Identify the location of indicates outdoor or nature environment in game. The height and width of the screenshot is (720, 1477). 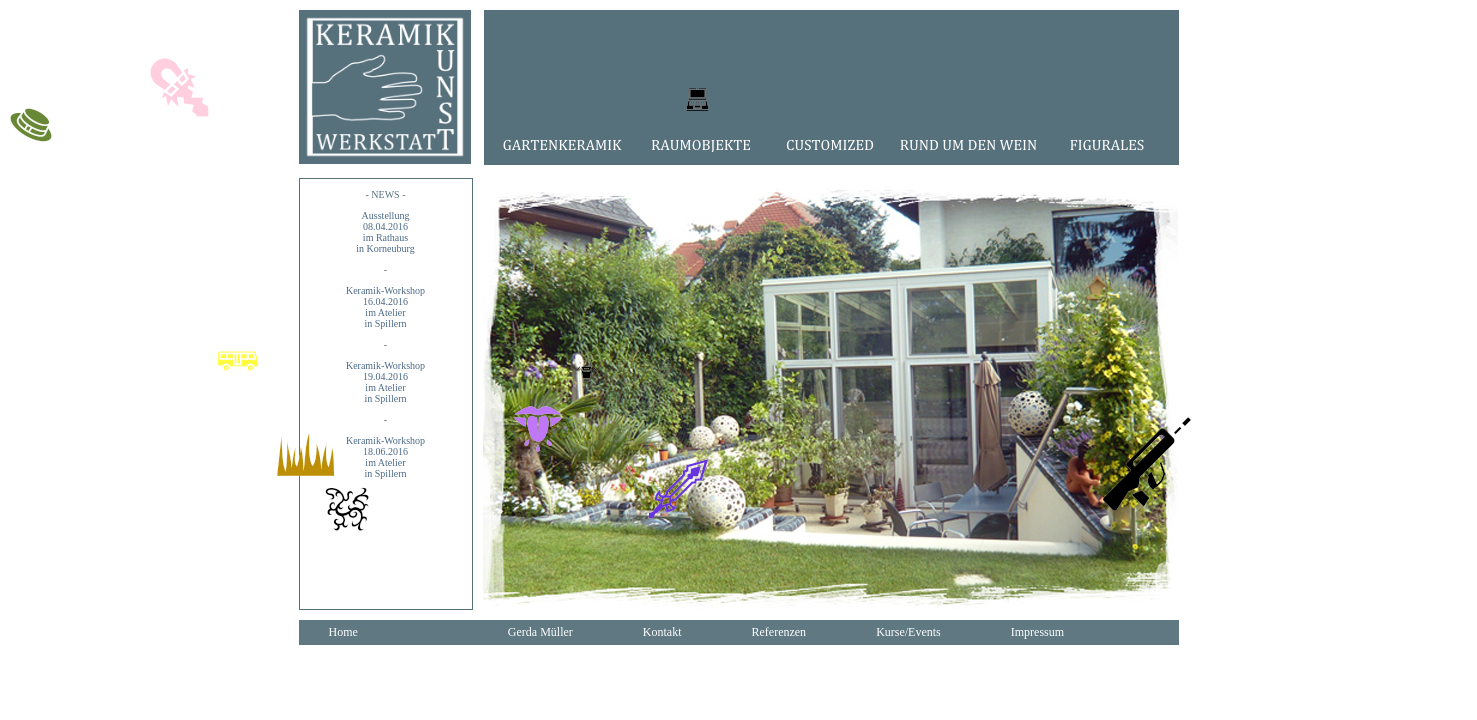
(305, 447).